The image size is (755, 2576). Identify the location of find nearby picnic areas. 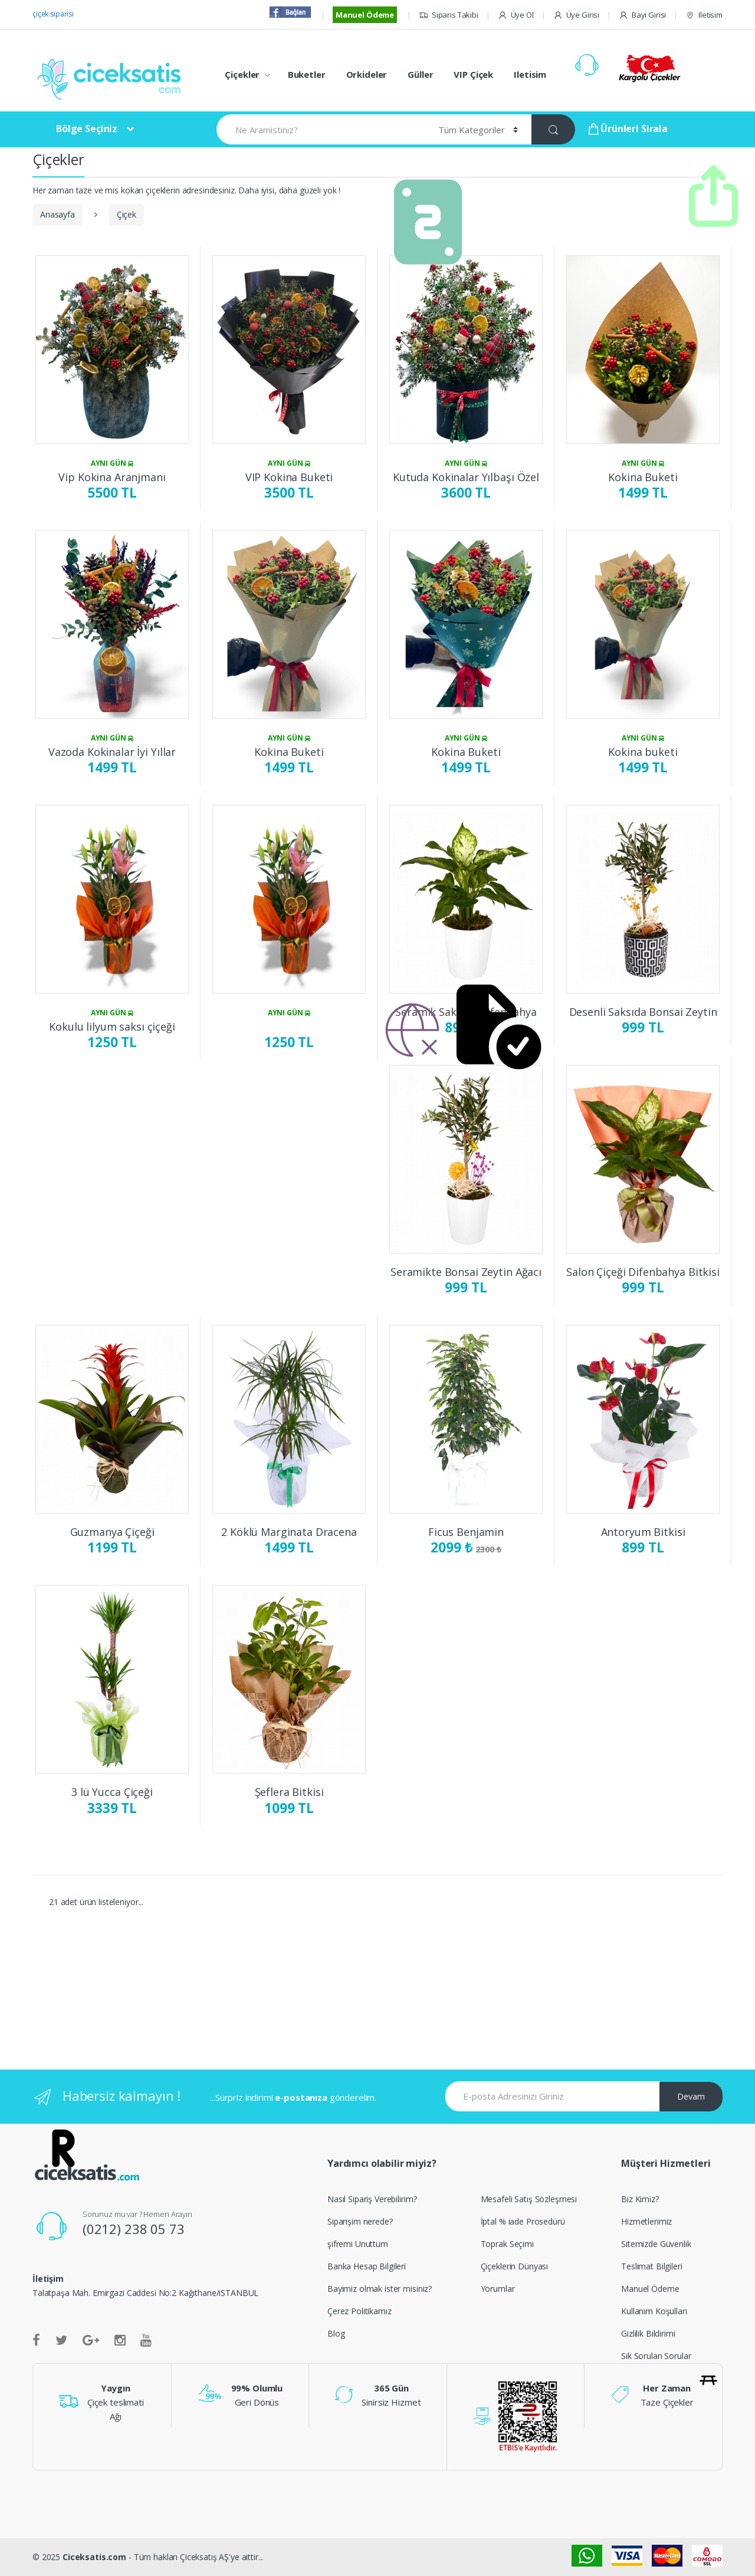
(708, 2381).